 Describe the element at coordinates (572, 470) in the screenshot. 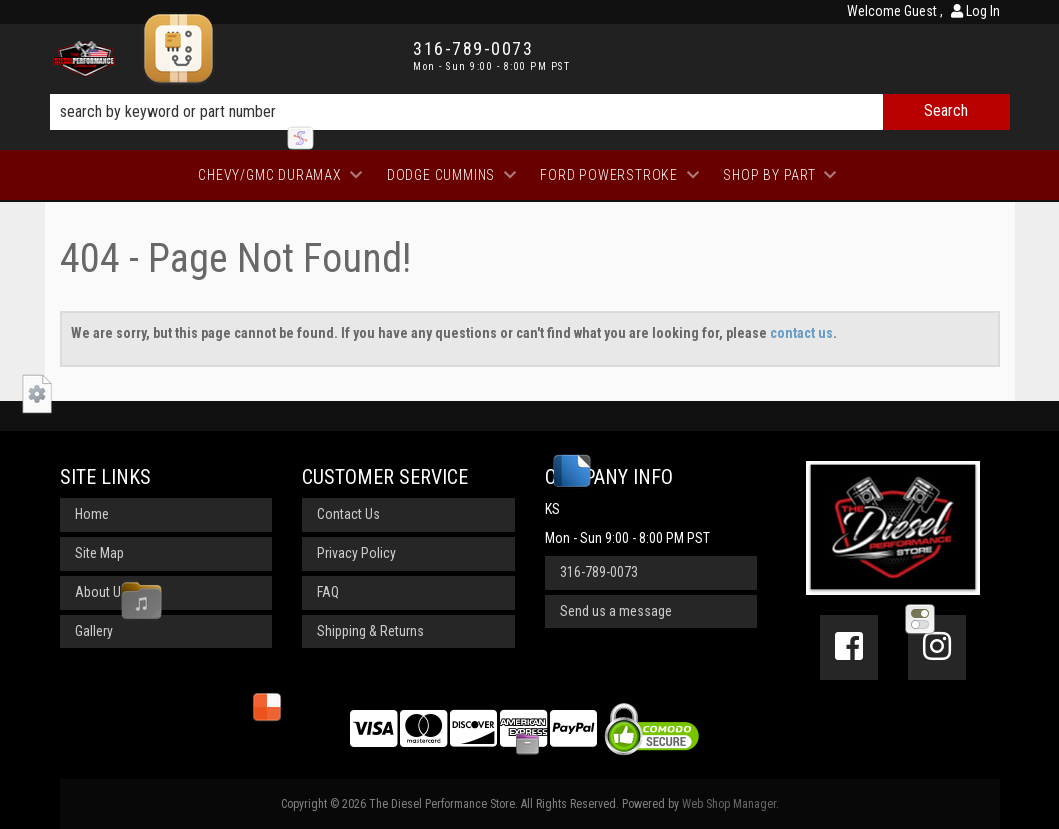

I see `change desktop wallpaper settings` at that location.